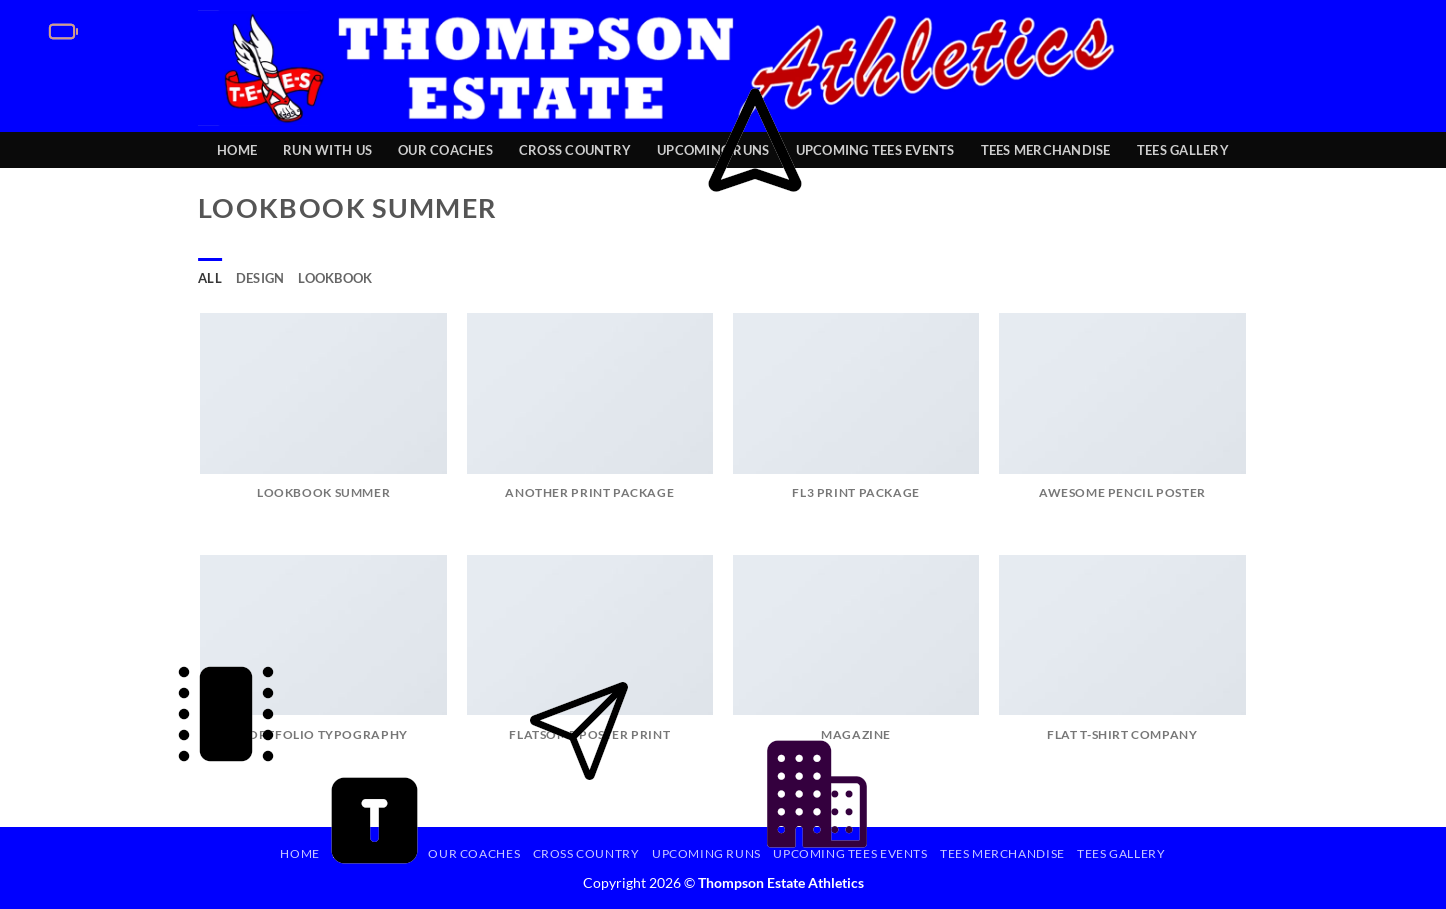 The height and width of the screenshot is (909, 1446). Describe the element at coordinates (579, 731) in the screenshot. I see `send a message` at that location.